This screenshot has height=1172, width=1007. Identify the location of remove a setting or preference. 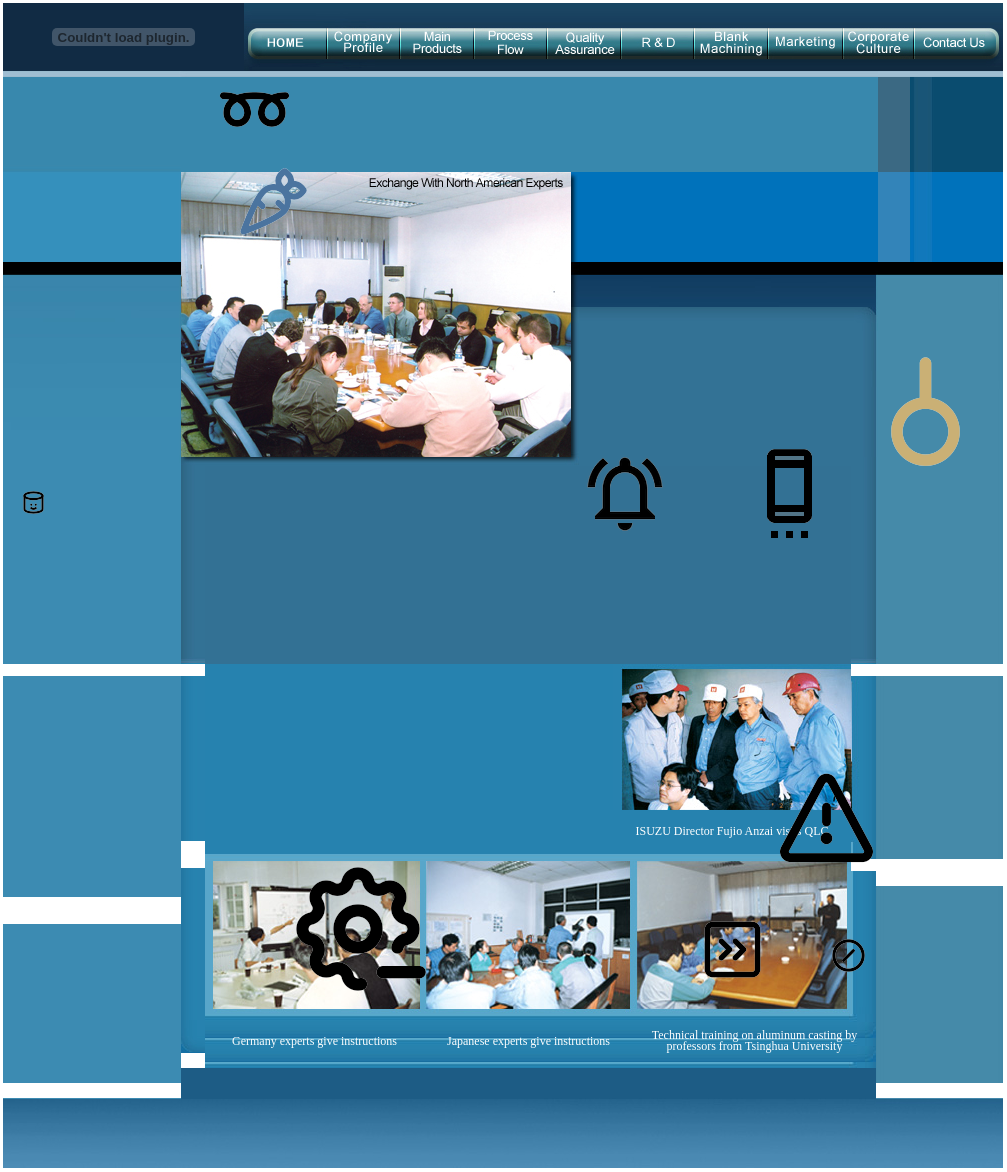
(358, 929).